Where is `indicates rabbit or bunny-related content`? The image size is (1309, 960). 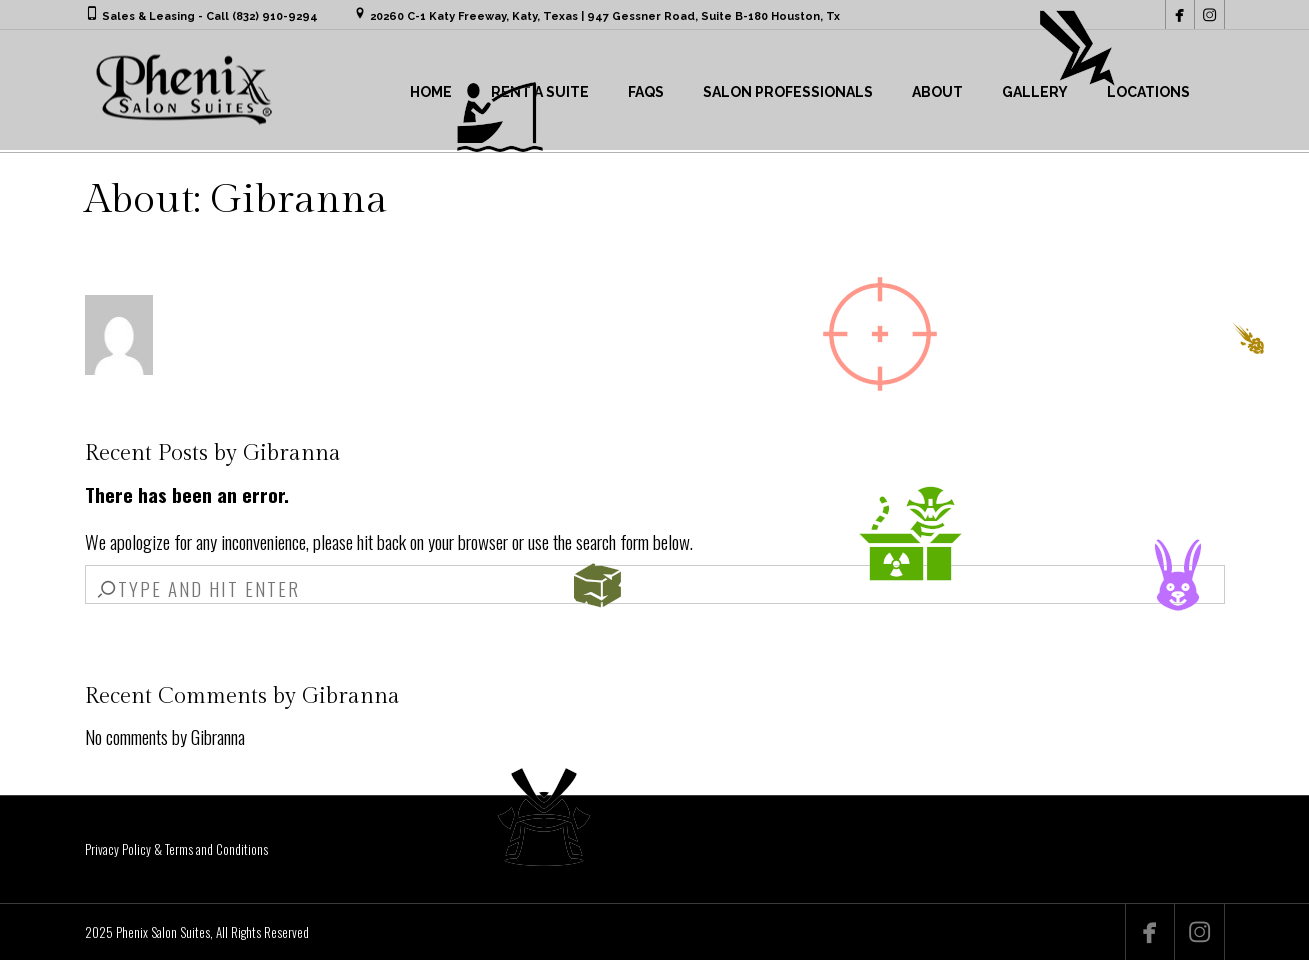 indicates rabbit or bunny-related content is located at coordinates (1178, 575).